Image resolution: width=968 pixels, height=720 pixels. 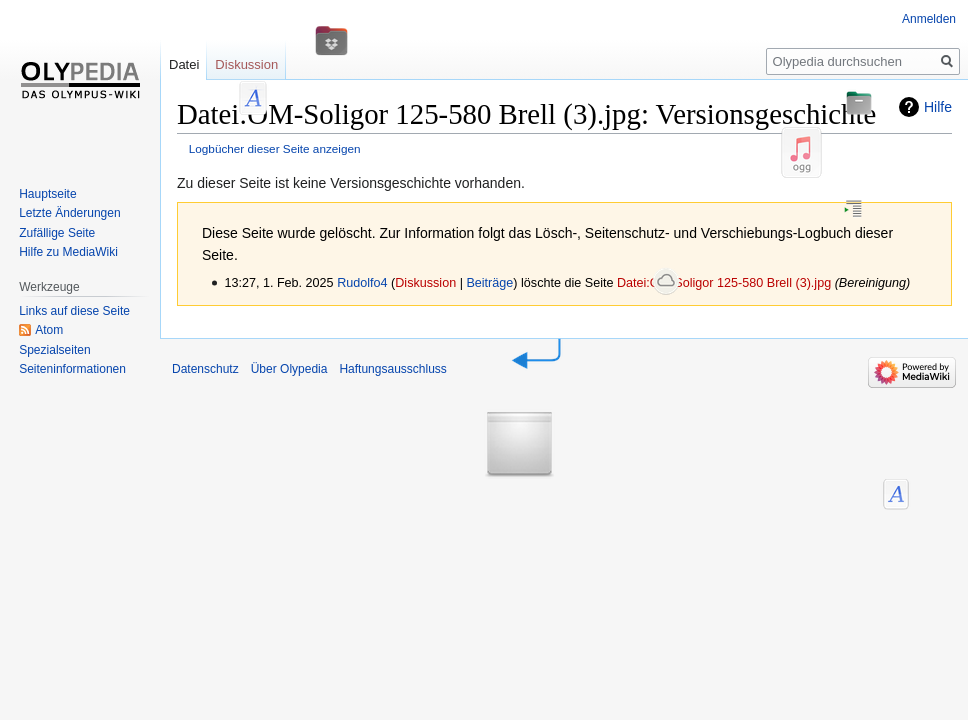 I want to click on an ogg vorbis audio file, so click(x=801, y=152).